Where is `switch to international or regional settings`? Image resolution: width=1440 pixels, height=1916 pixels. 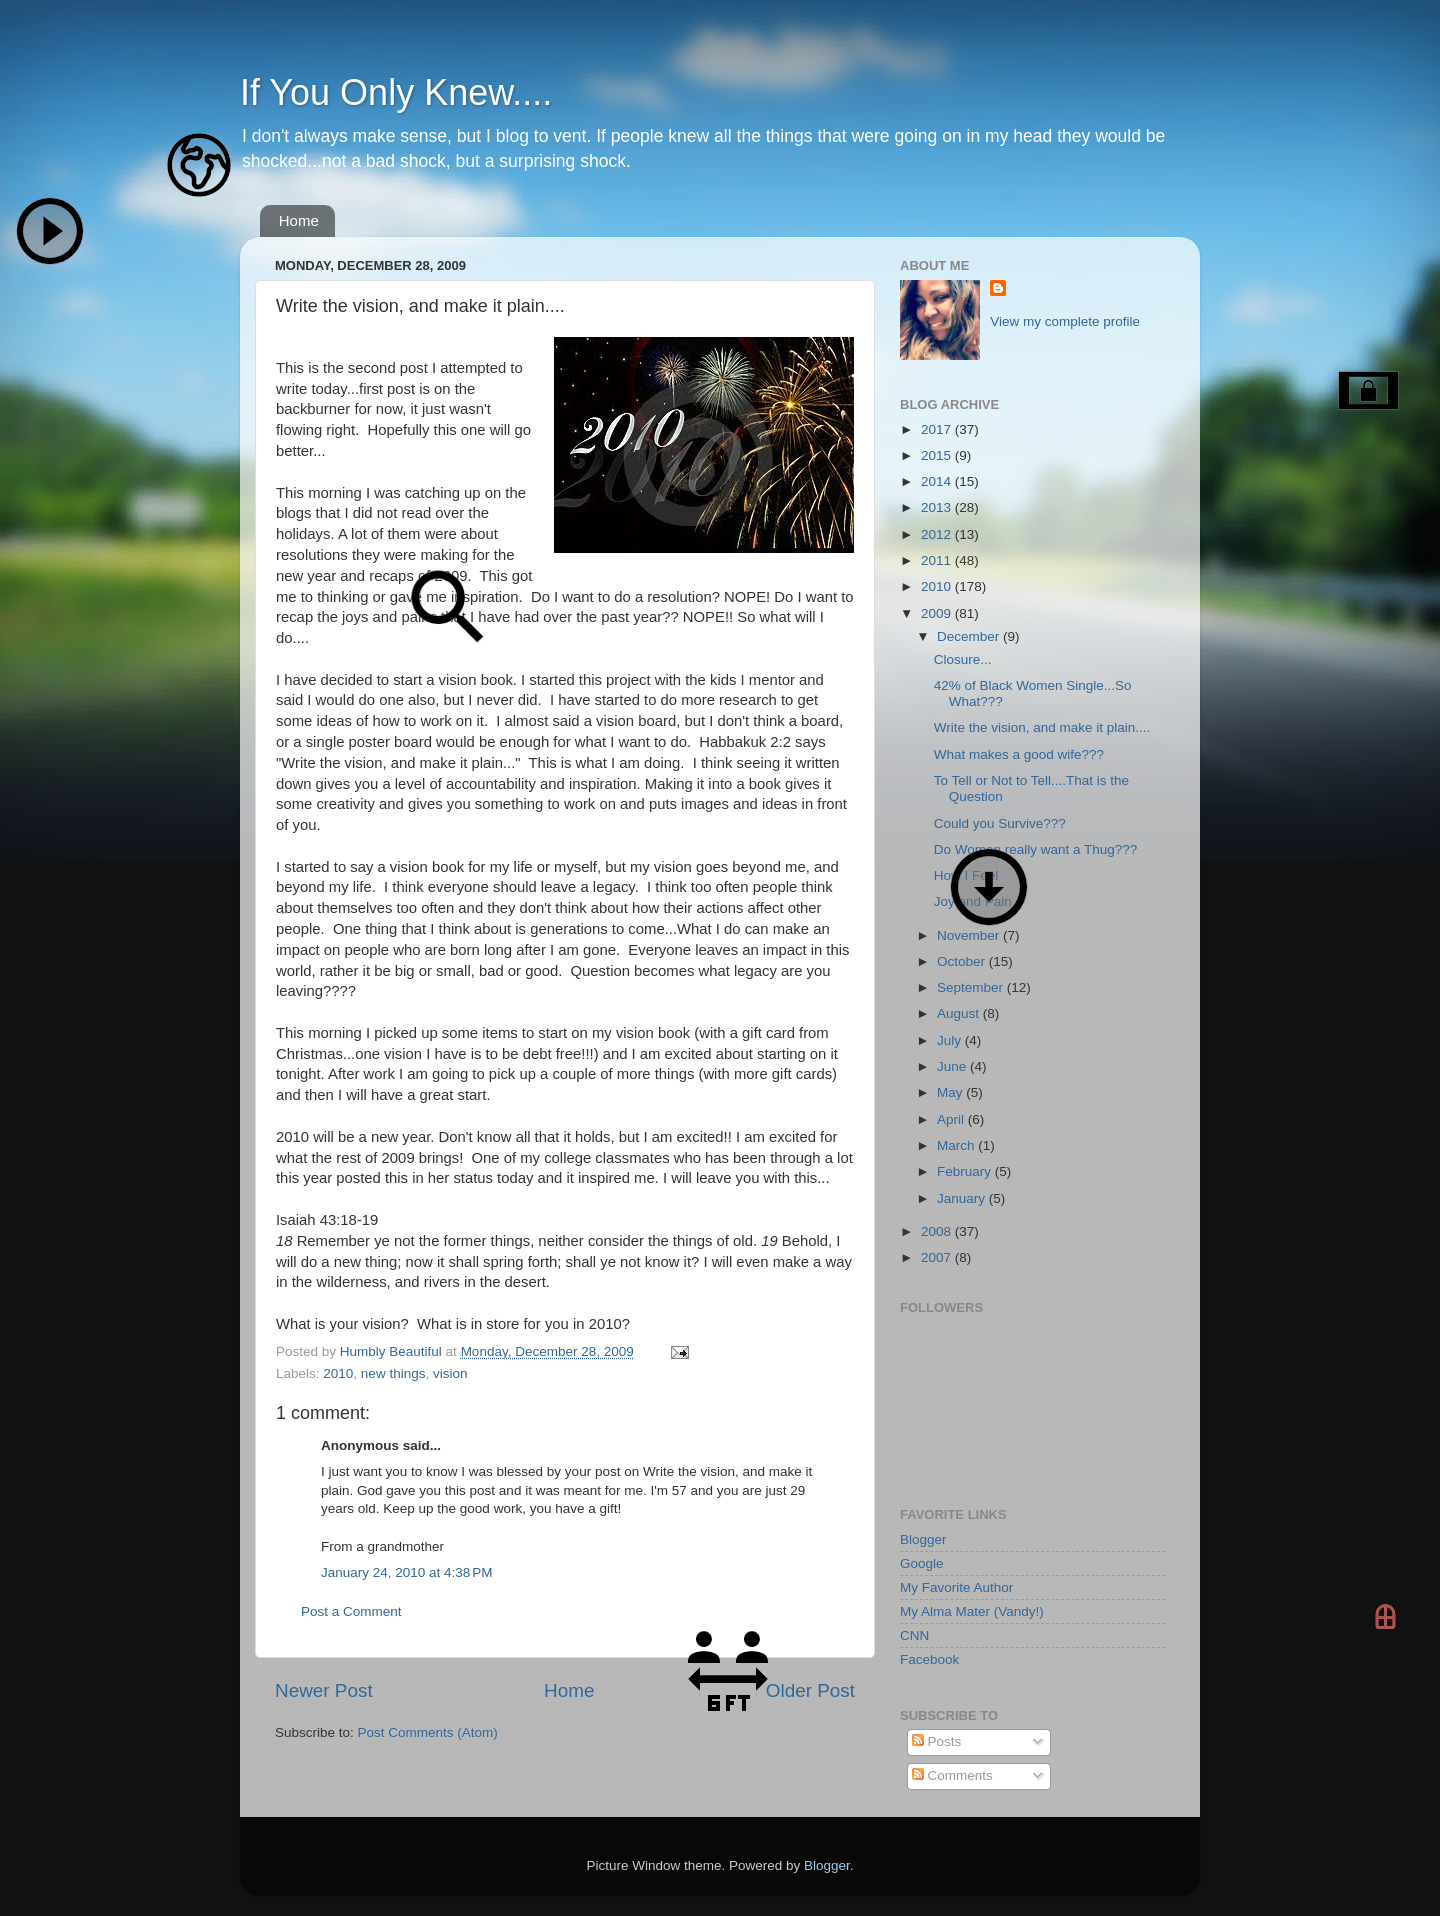 switch to international or regional settings is located at coordinates (199, 165).